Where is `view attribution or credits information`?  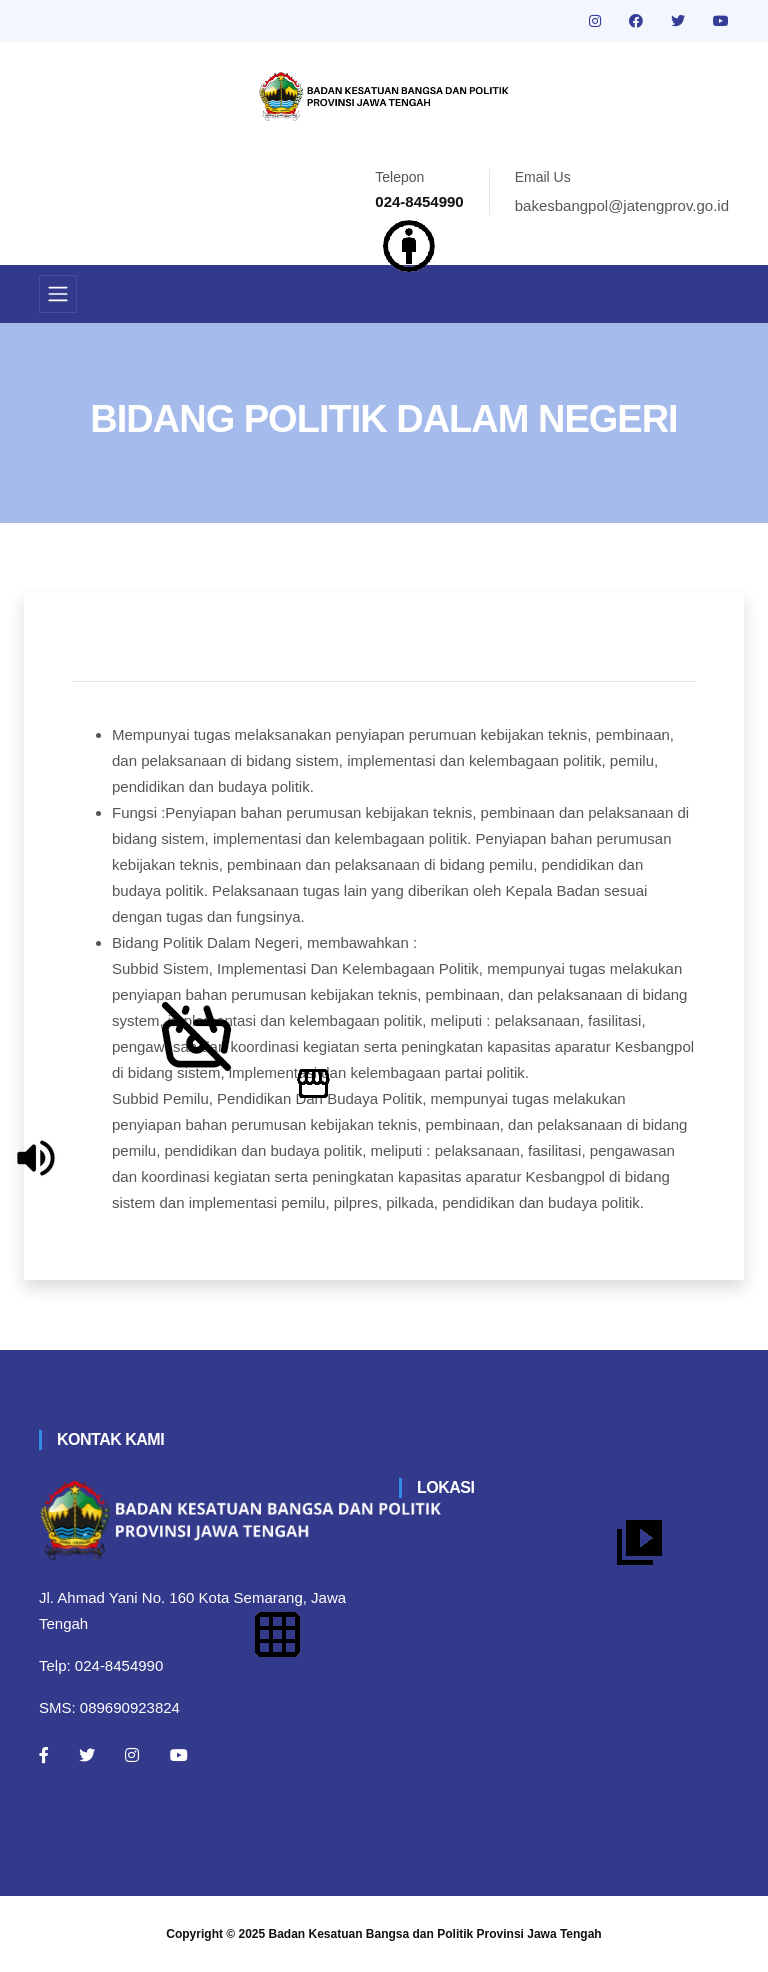 view attribution or credits information is located at coordinates (409, 246).